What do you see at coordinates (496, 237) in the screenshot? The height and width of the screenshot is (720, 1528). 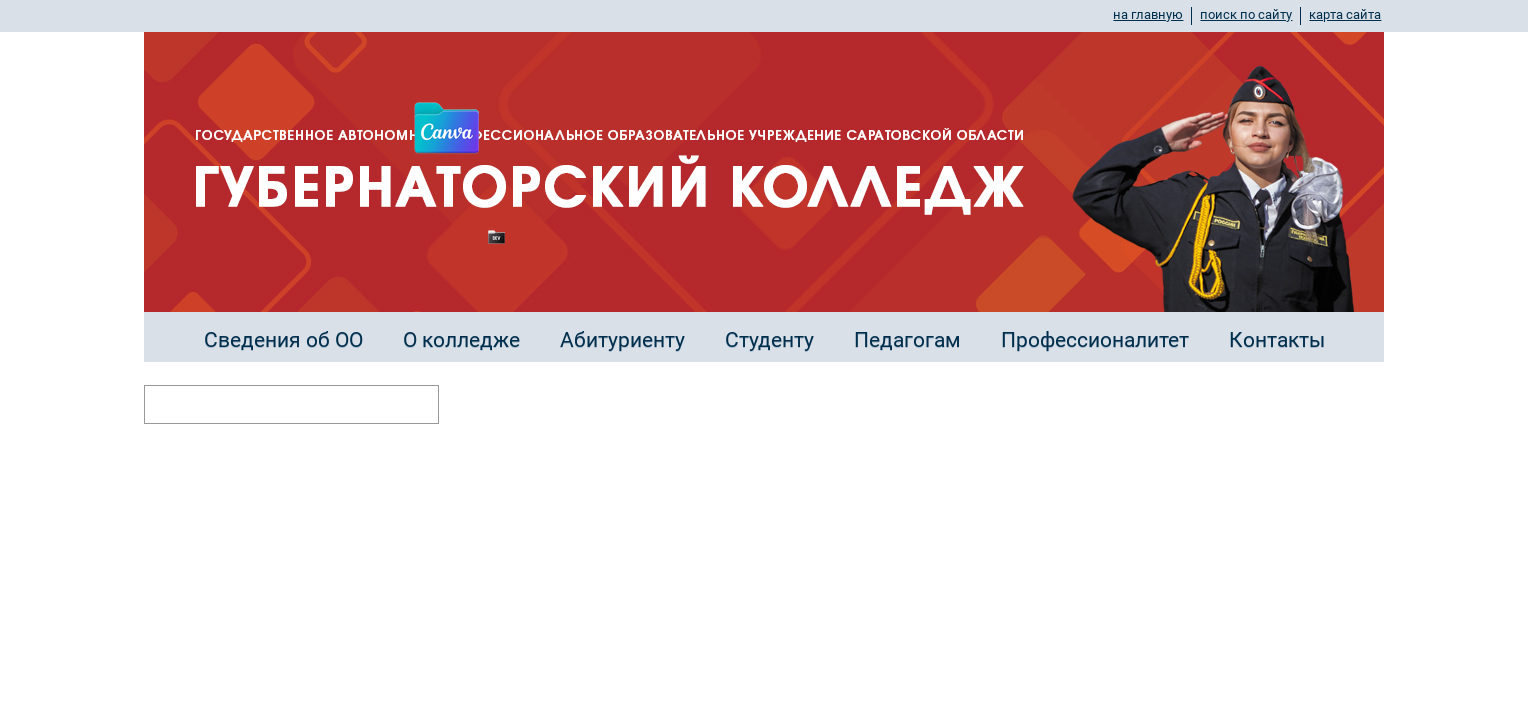 I see `folder containing dev.to related projects or resources` at bounding box center [496, 237].